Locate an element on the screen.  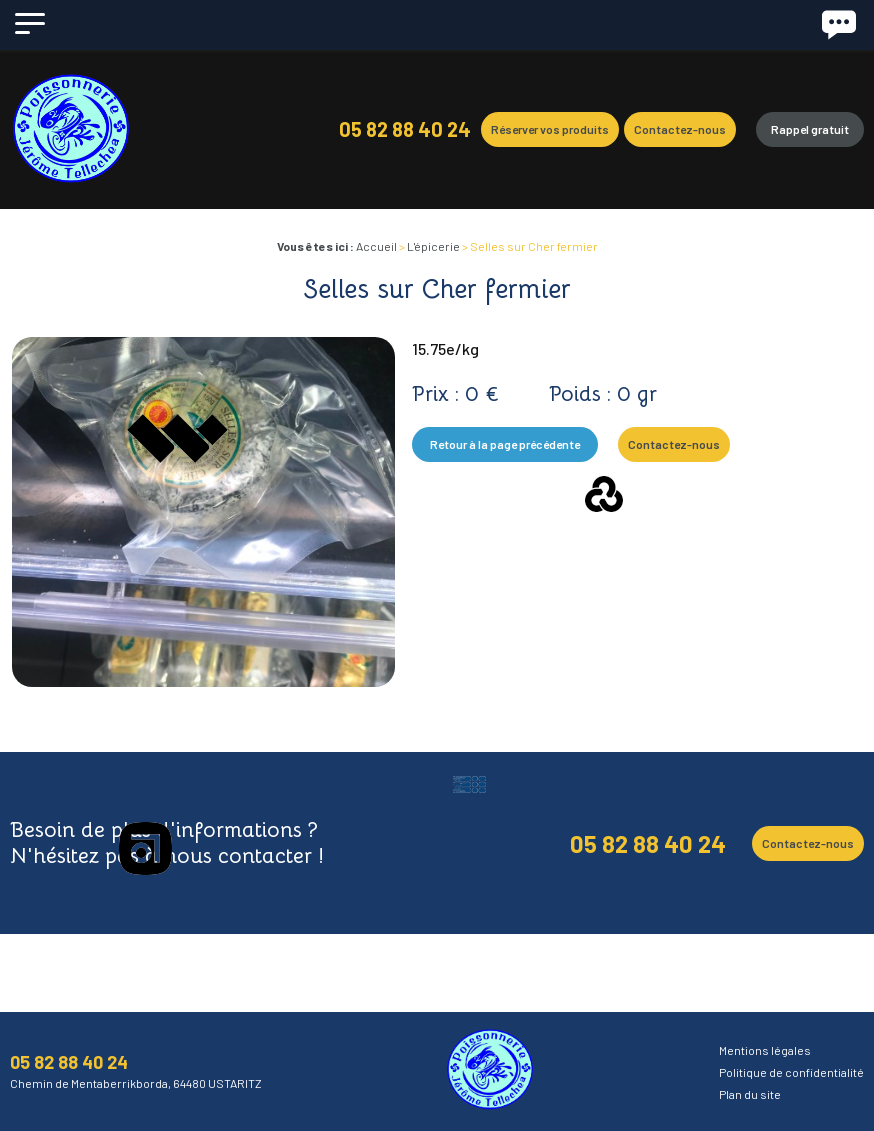
modin library logo is located at coordinates (469, 784).